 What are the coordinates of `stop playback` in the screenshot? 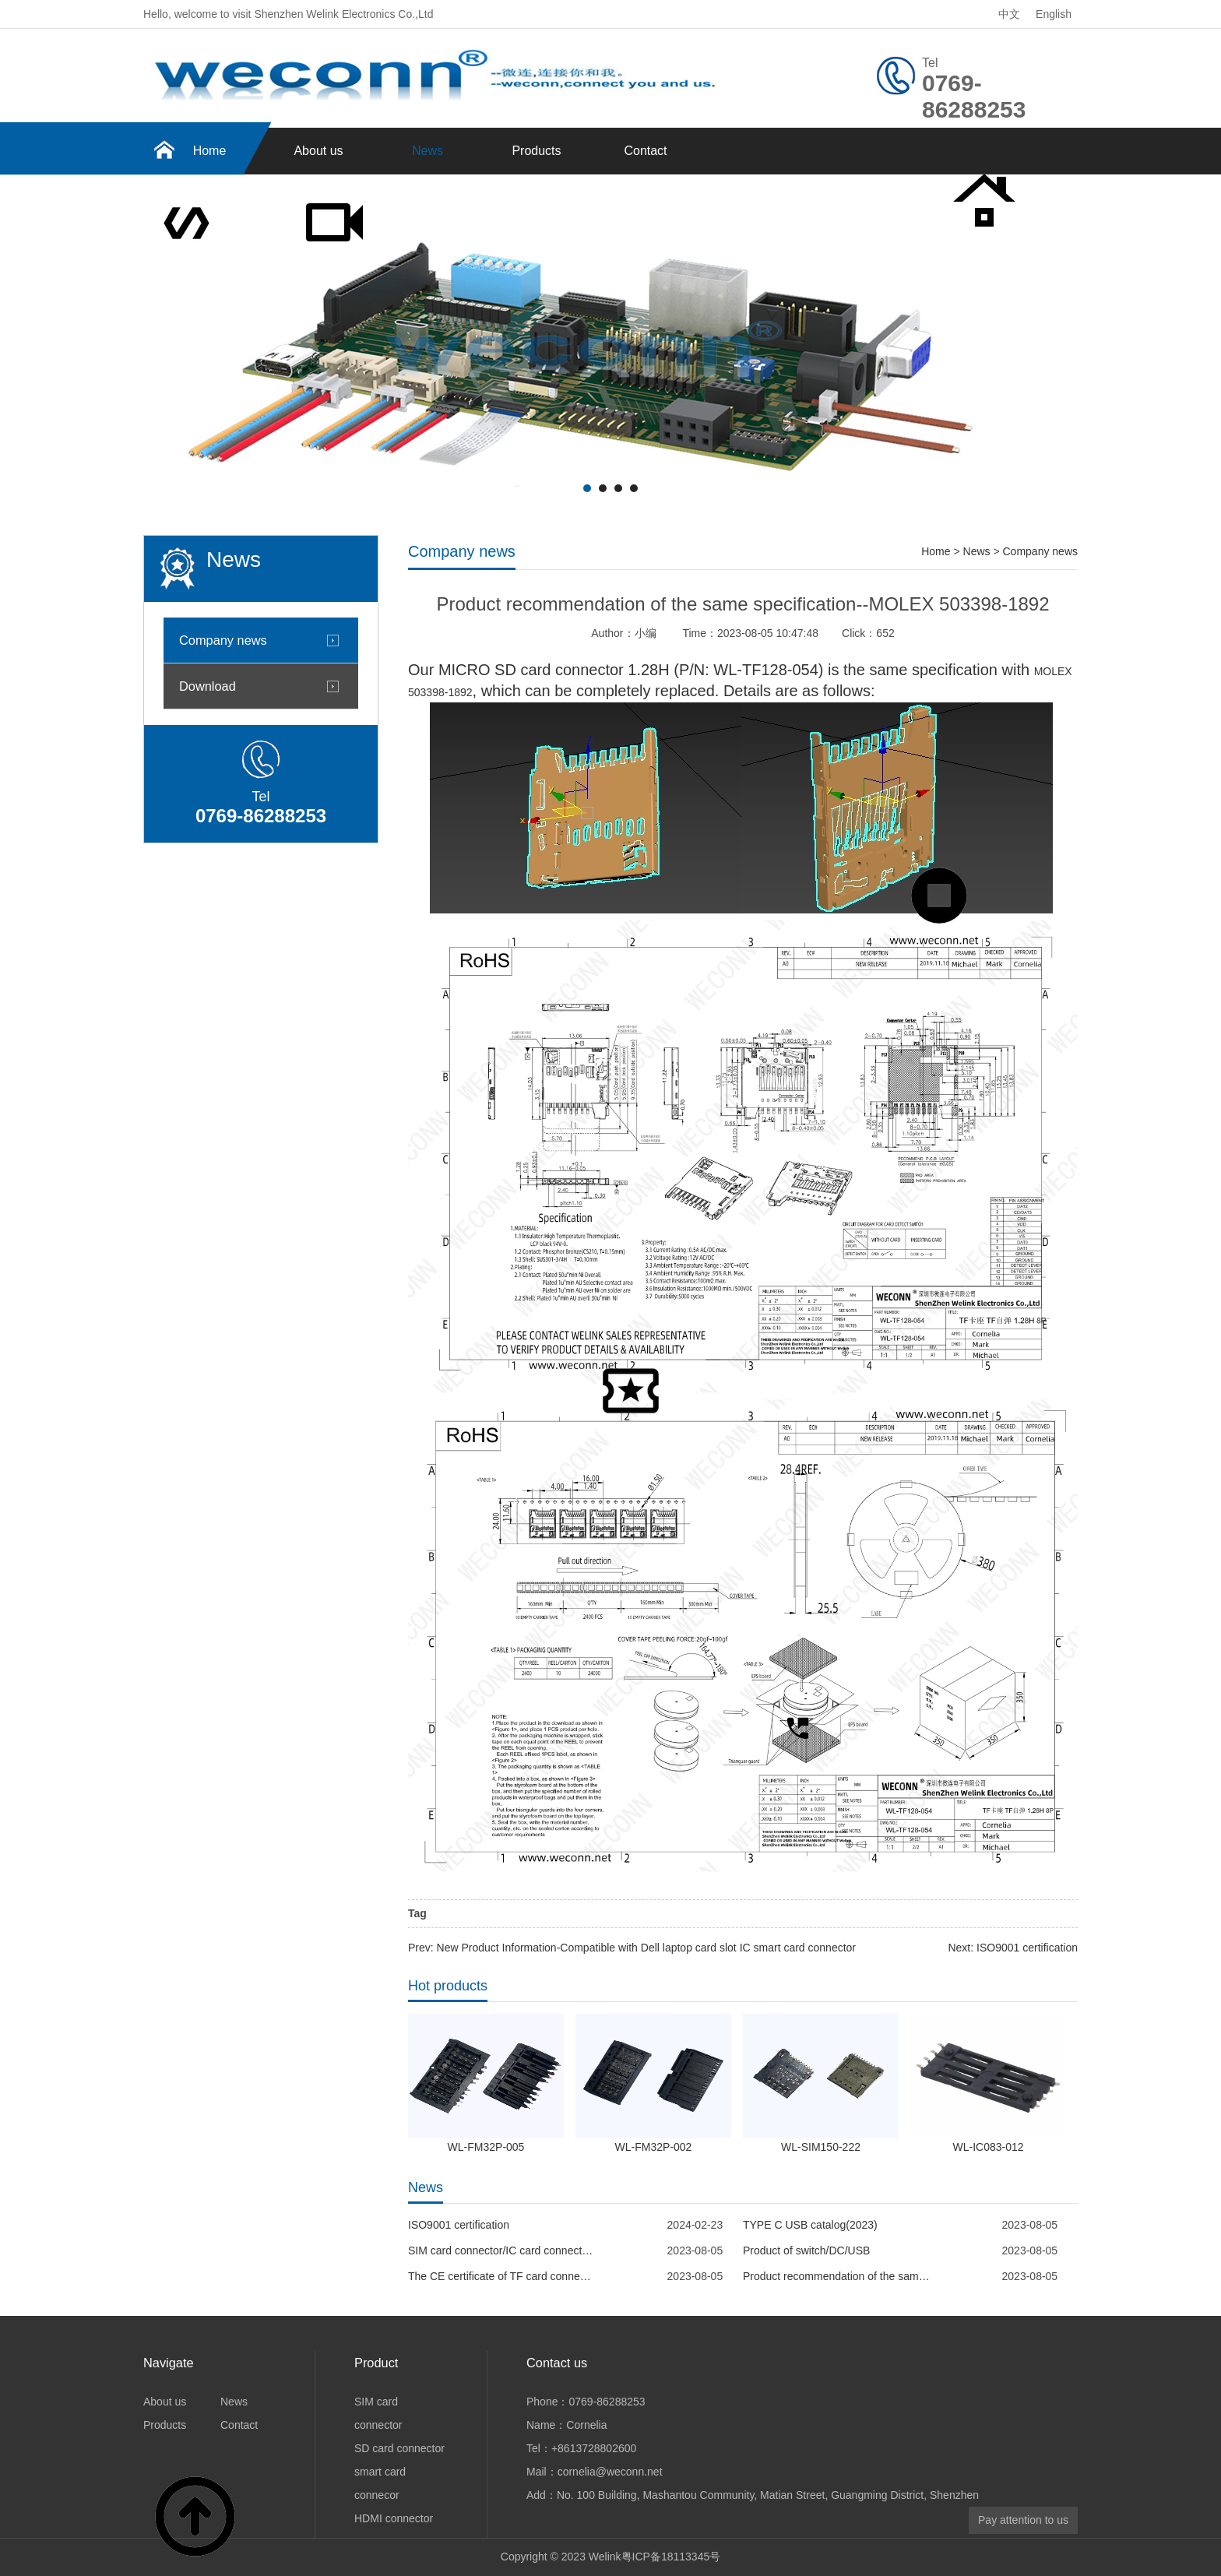 It's located at (939, 896).